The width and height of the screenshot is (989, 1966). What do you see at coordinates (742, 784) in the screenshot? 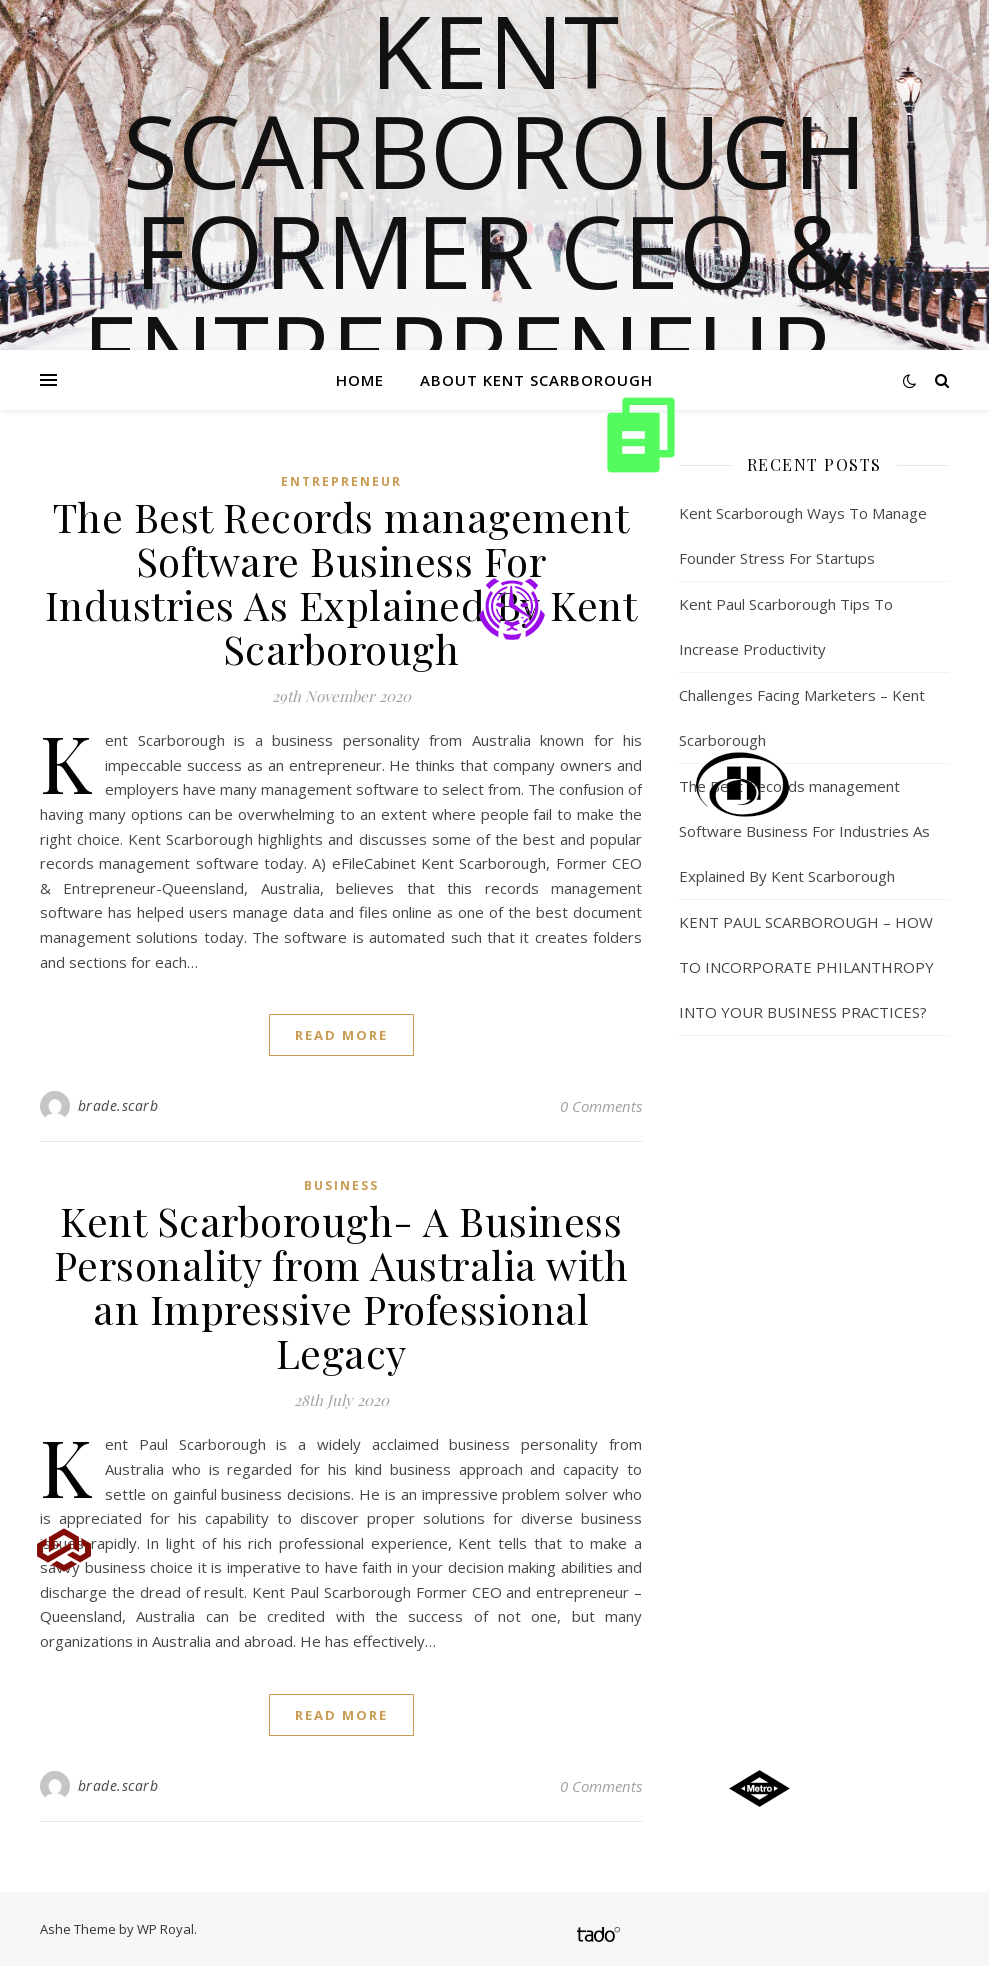
I see `hilton hotels and resorts logo` at bounding box center [742, 784].